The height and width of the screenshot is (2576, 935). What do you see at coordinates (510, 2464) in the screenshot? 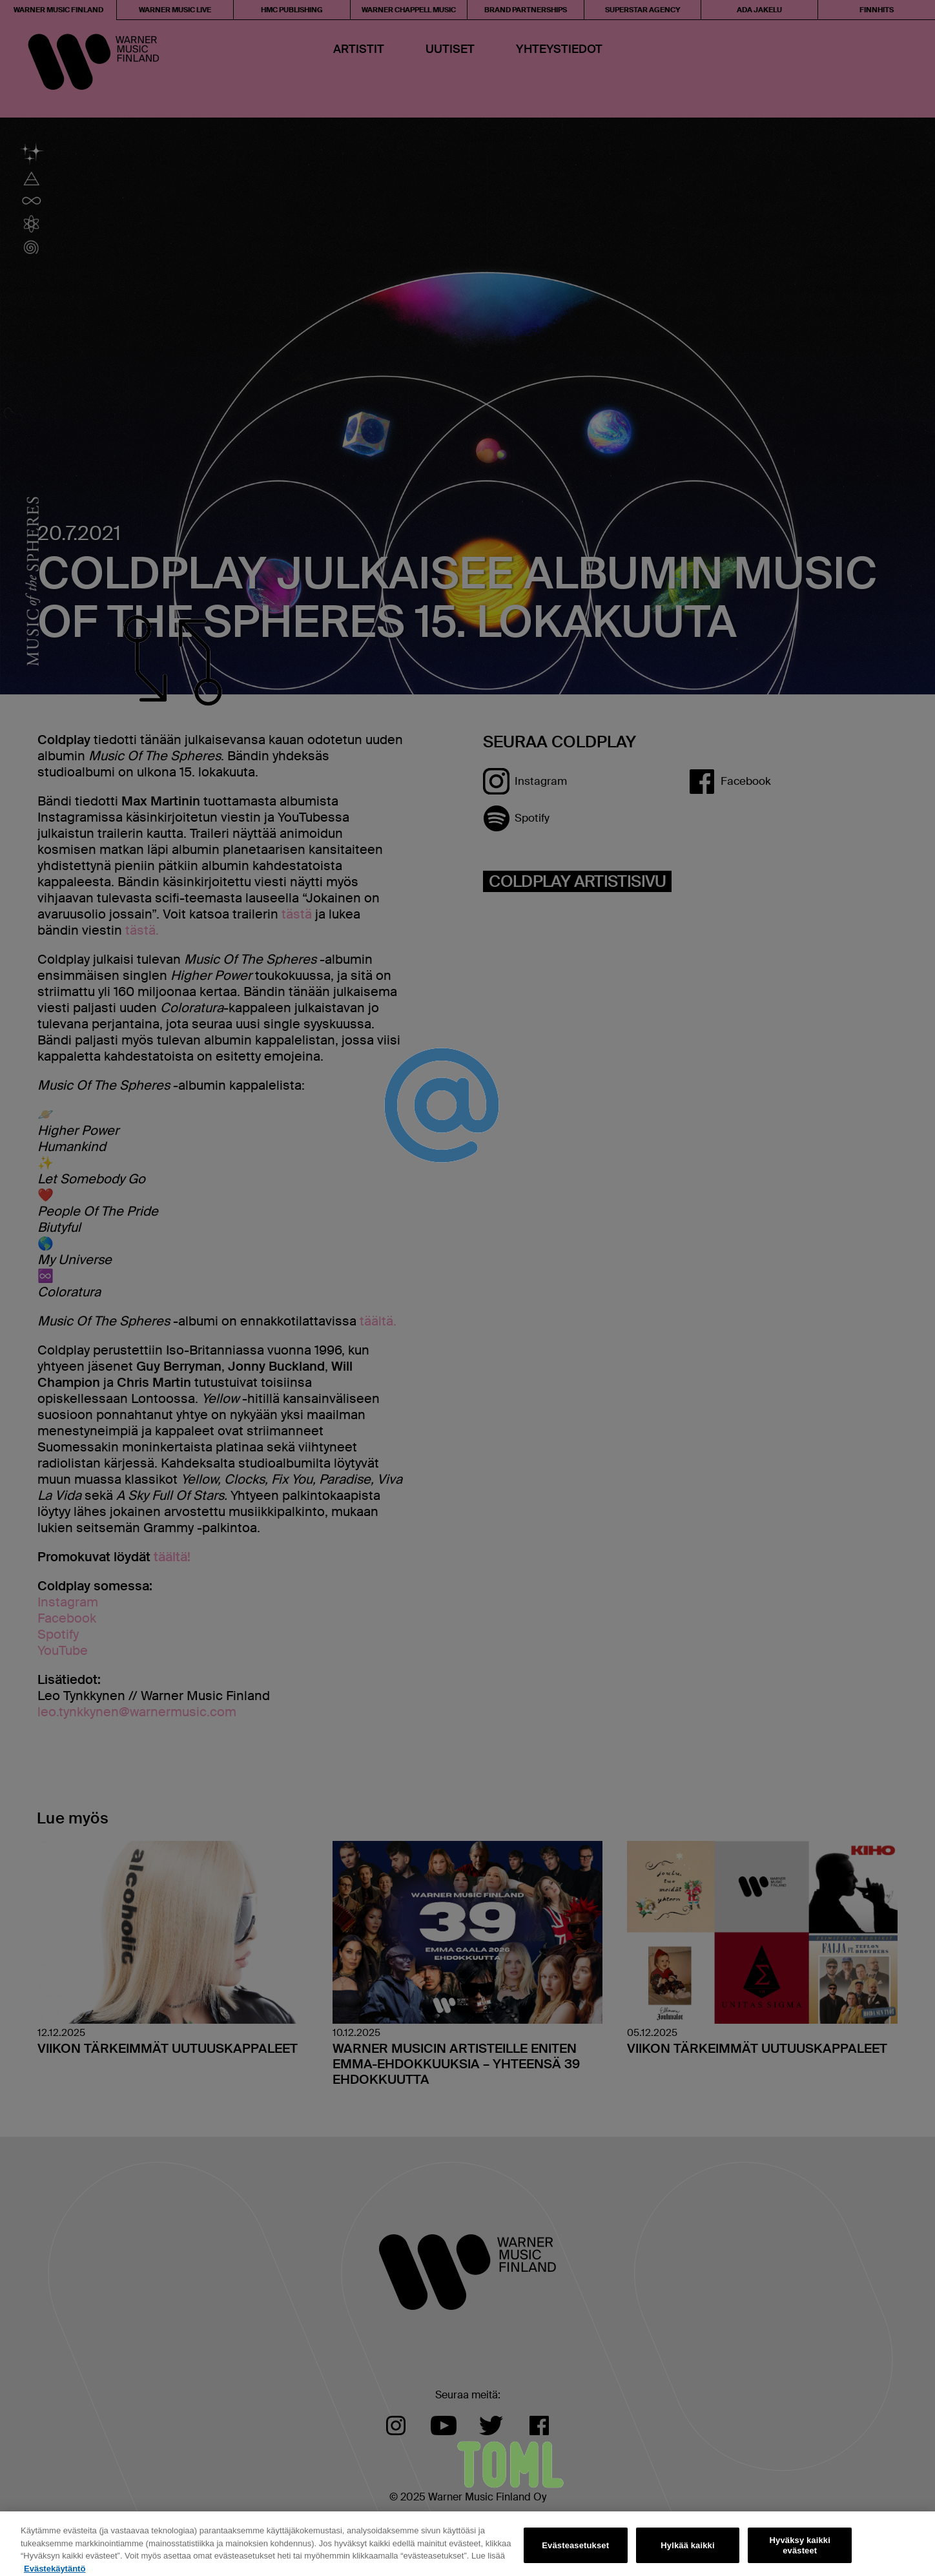
I see `indicates a TOML configuration file` at bounding box center [510, 2464].